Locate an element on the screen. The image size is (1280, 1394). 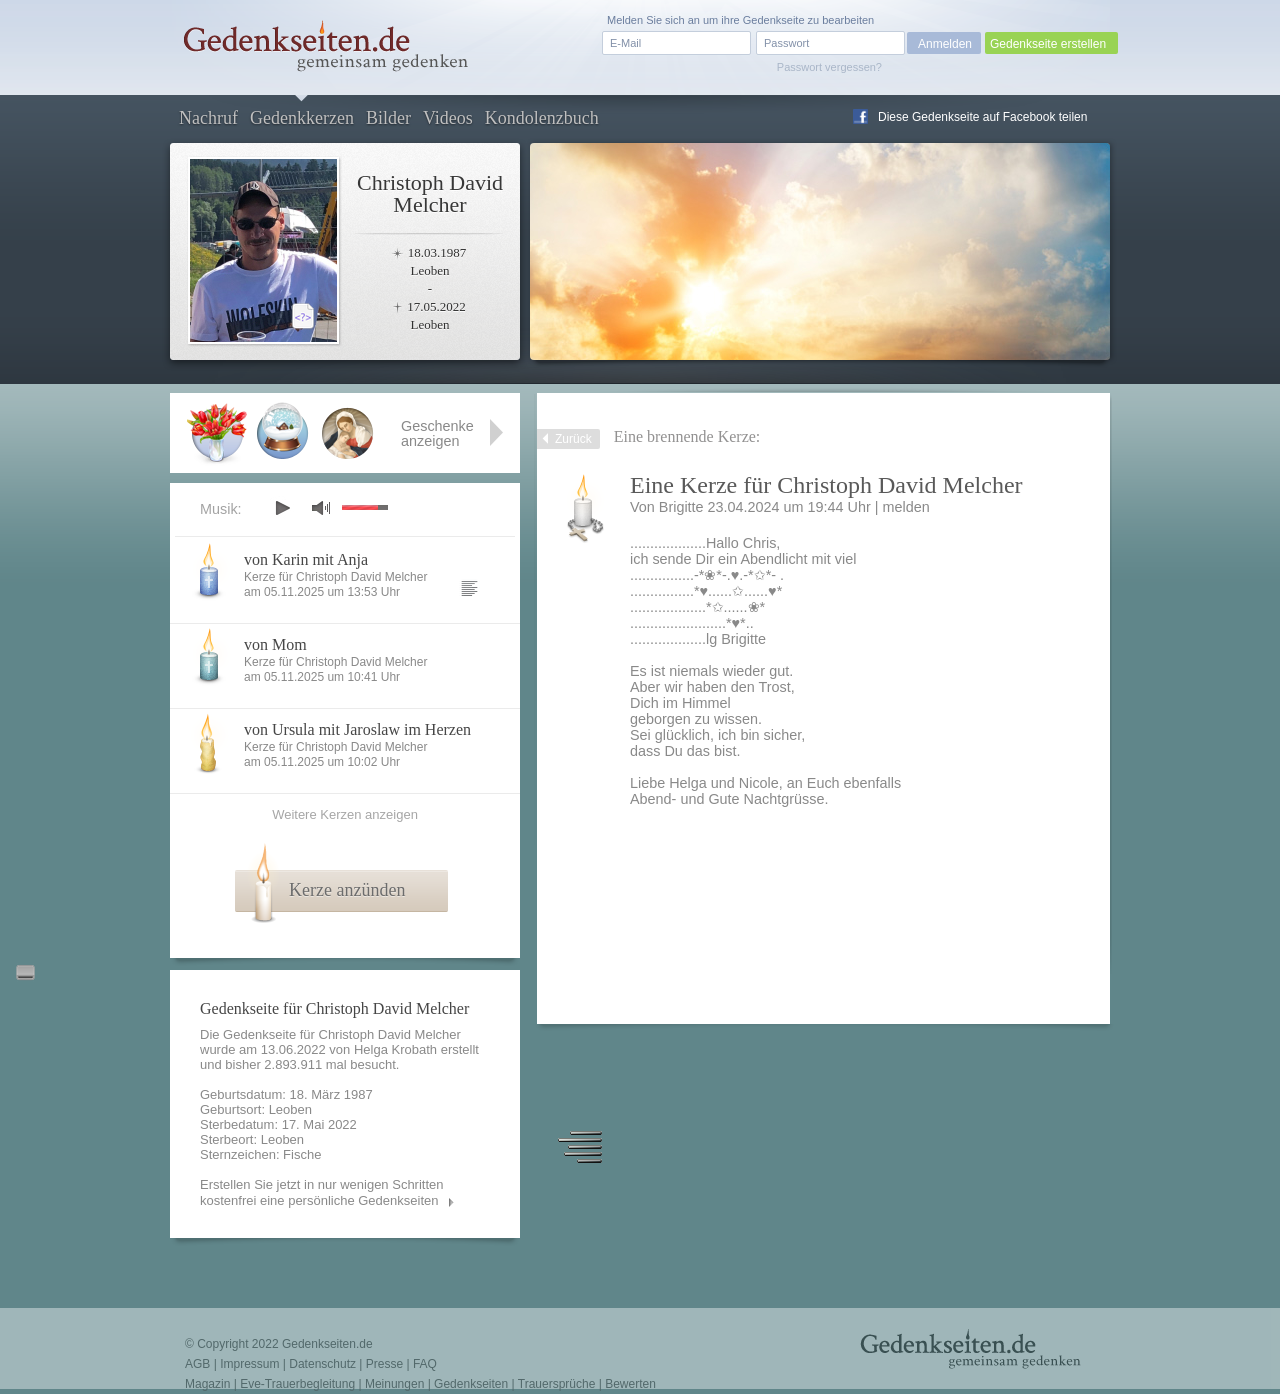
access removable storage device is located at coordinates (25, 972).